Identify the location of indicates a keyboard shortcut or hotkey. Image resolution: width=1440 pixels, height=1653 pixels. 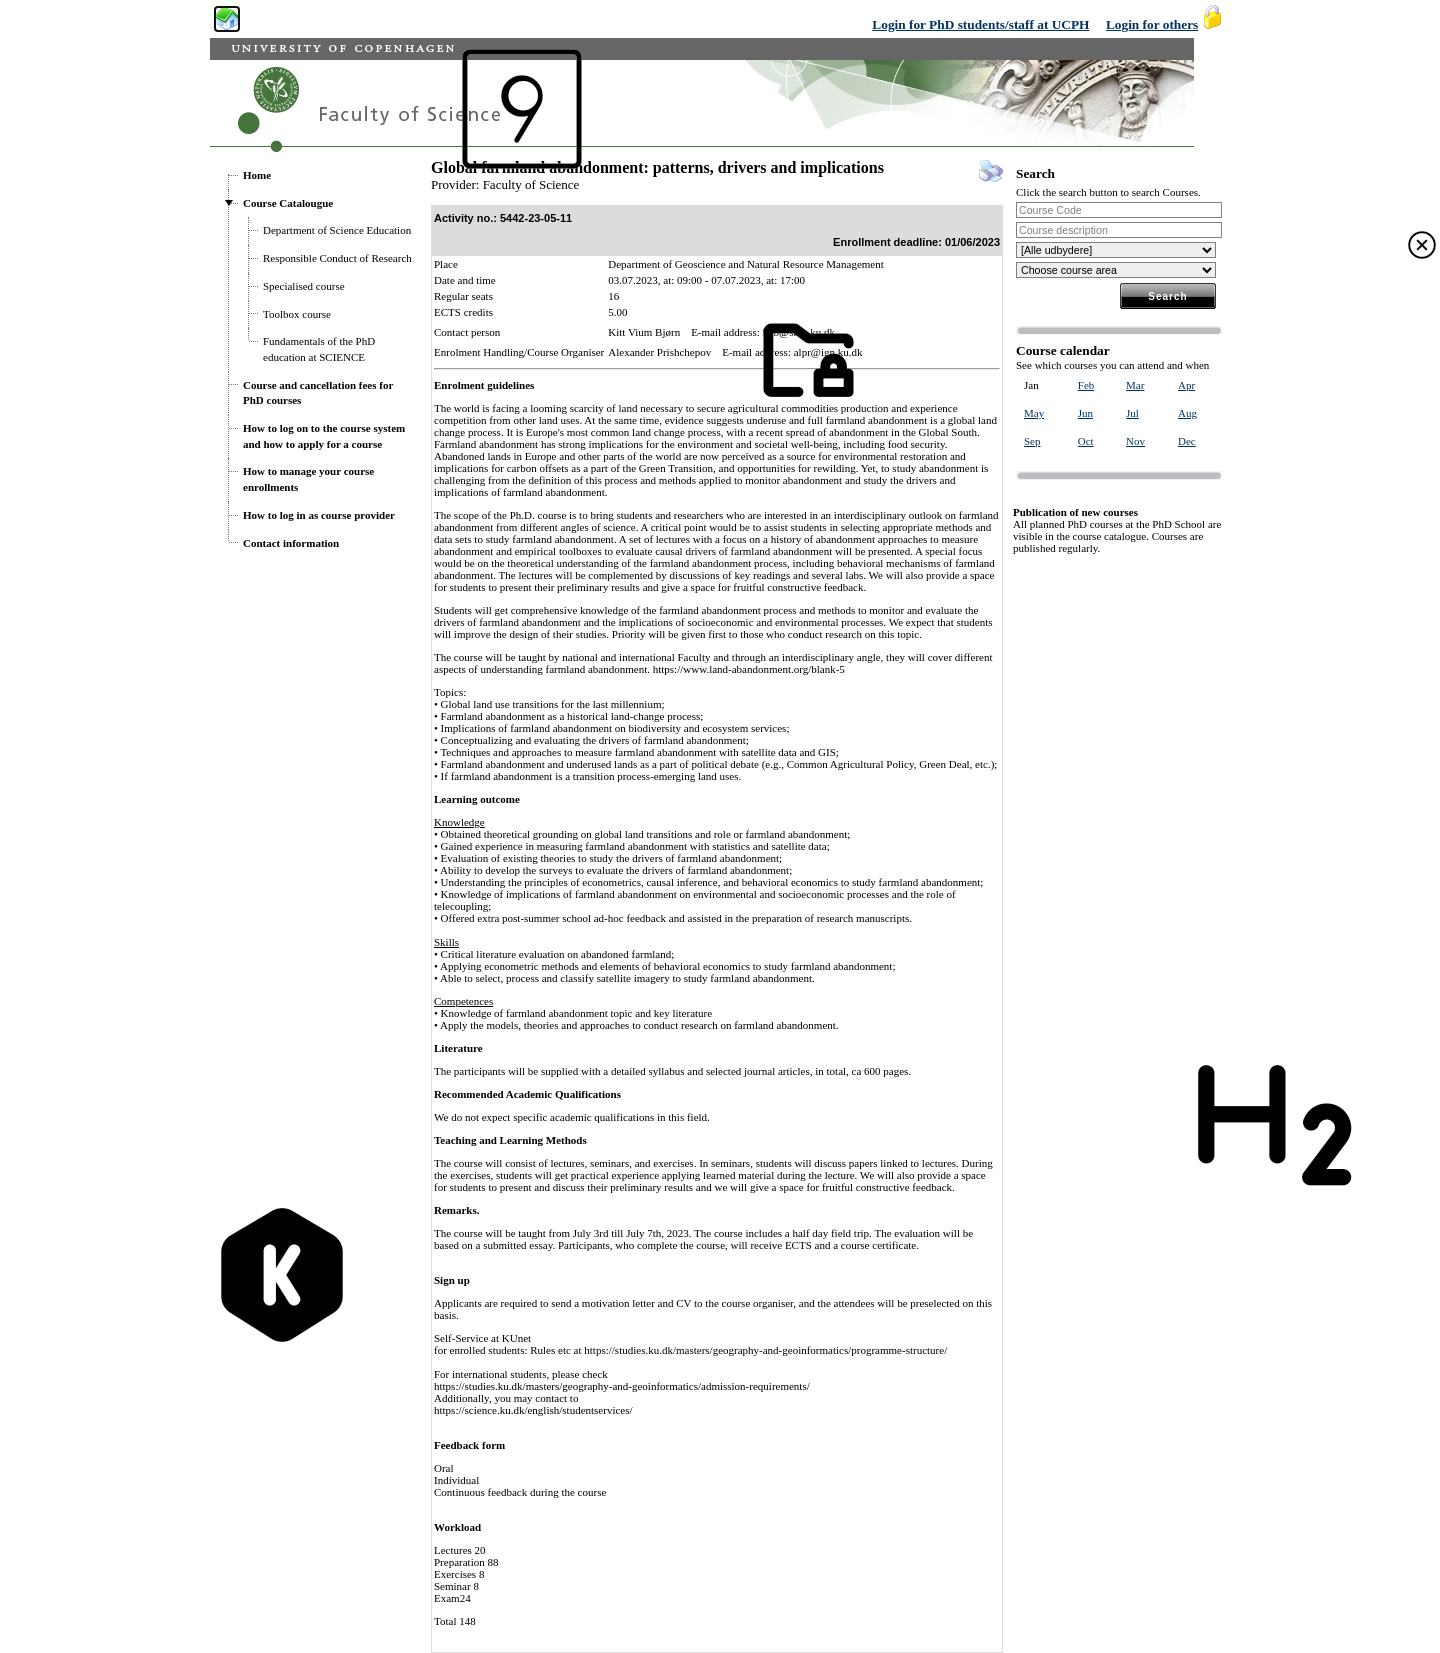
(282, 1275).